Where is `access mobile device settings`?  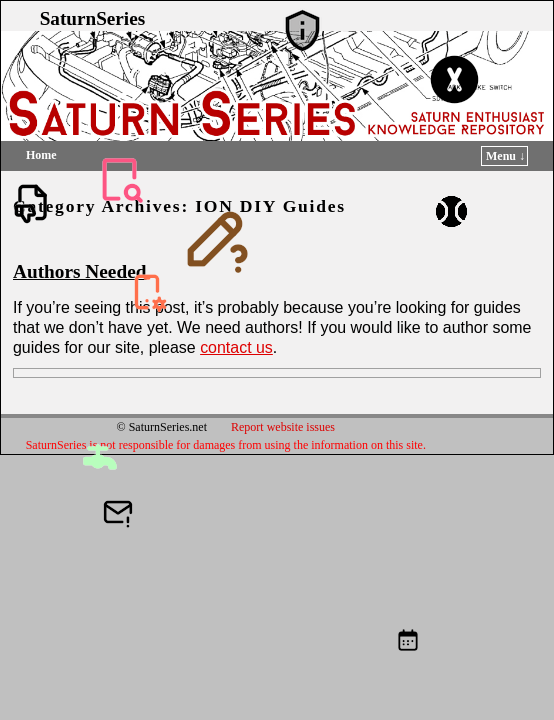
access mobile device settings is located at coordinates (147, 292).